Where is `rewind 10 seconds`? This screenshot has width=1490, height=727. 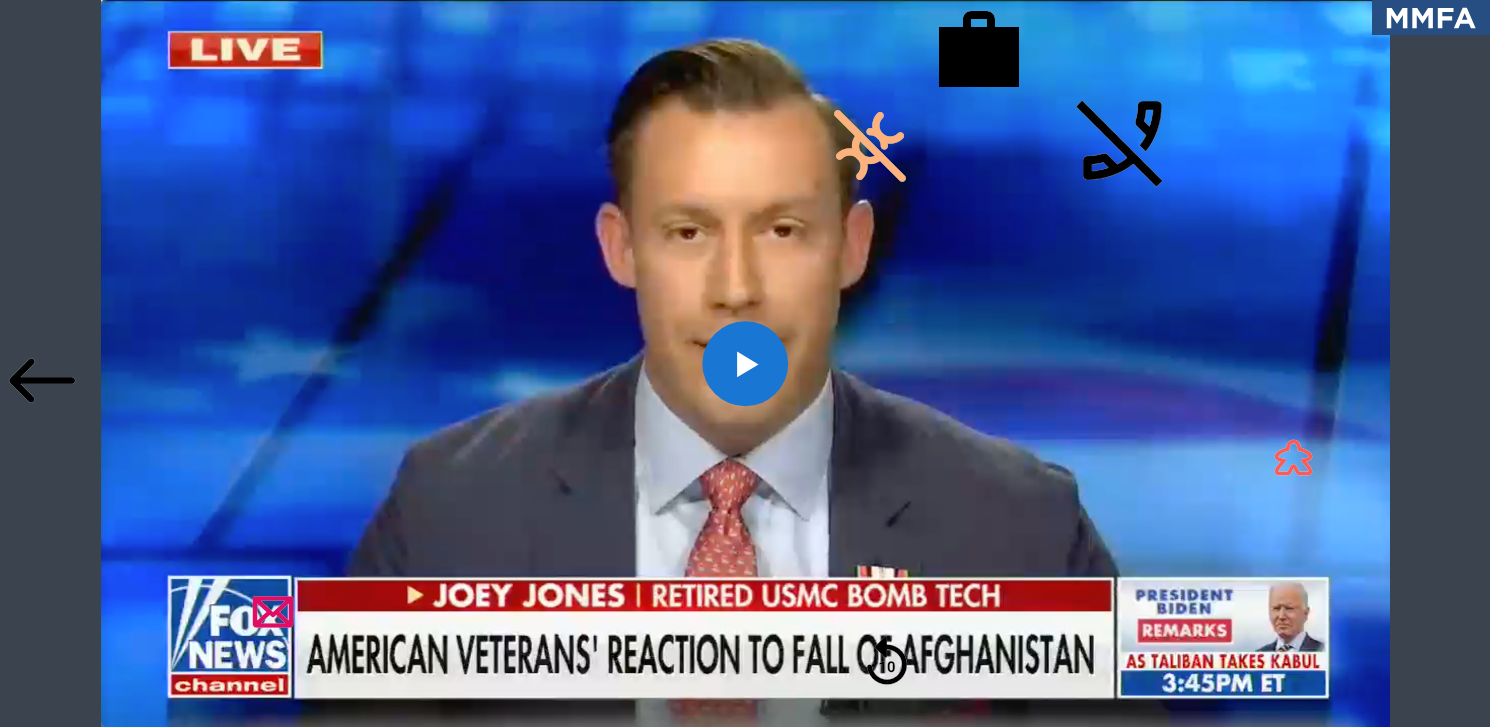 rewind 10 seconds is located at coordinates (887, 662).